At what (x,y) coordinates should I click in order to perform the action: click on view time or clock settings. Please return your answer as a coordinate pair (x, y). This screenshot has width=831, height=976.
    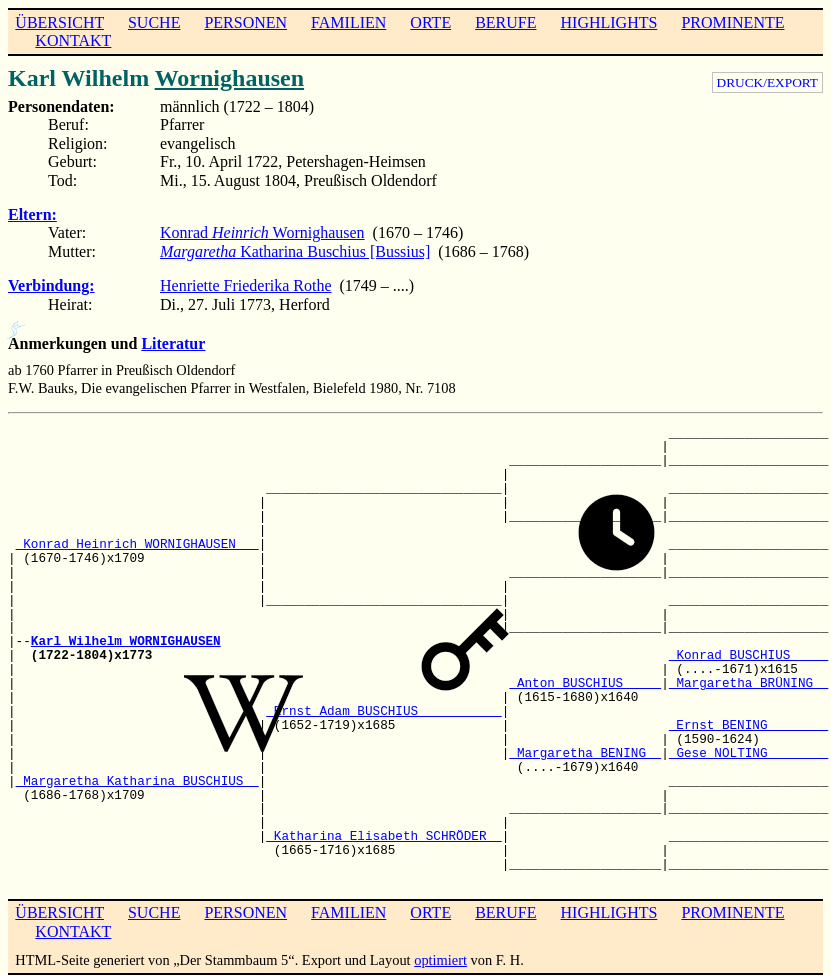
    Looking at the image, I should click on (616, 532).